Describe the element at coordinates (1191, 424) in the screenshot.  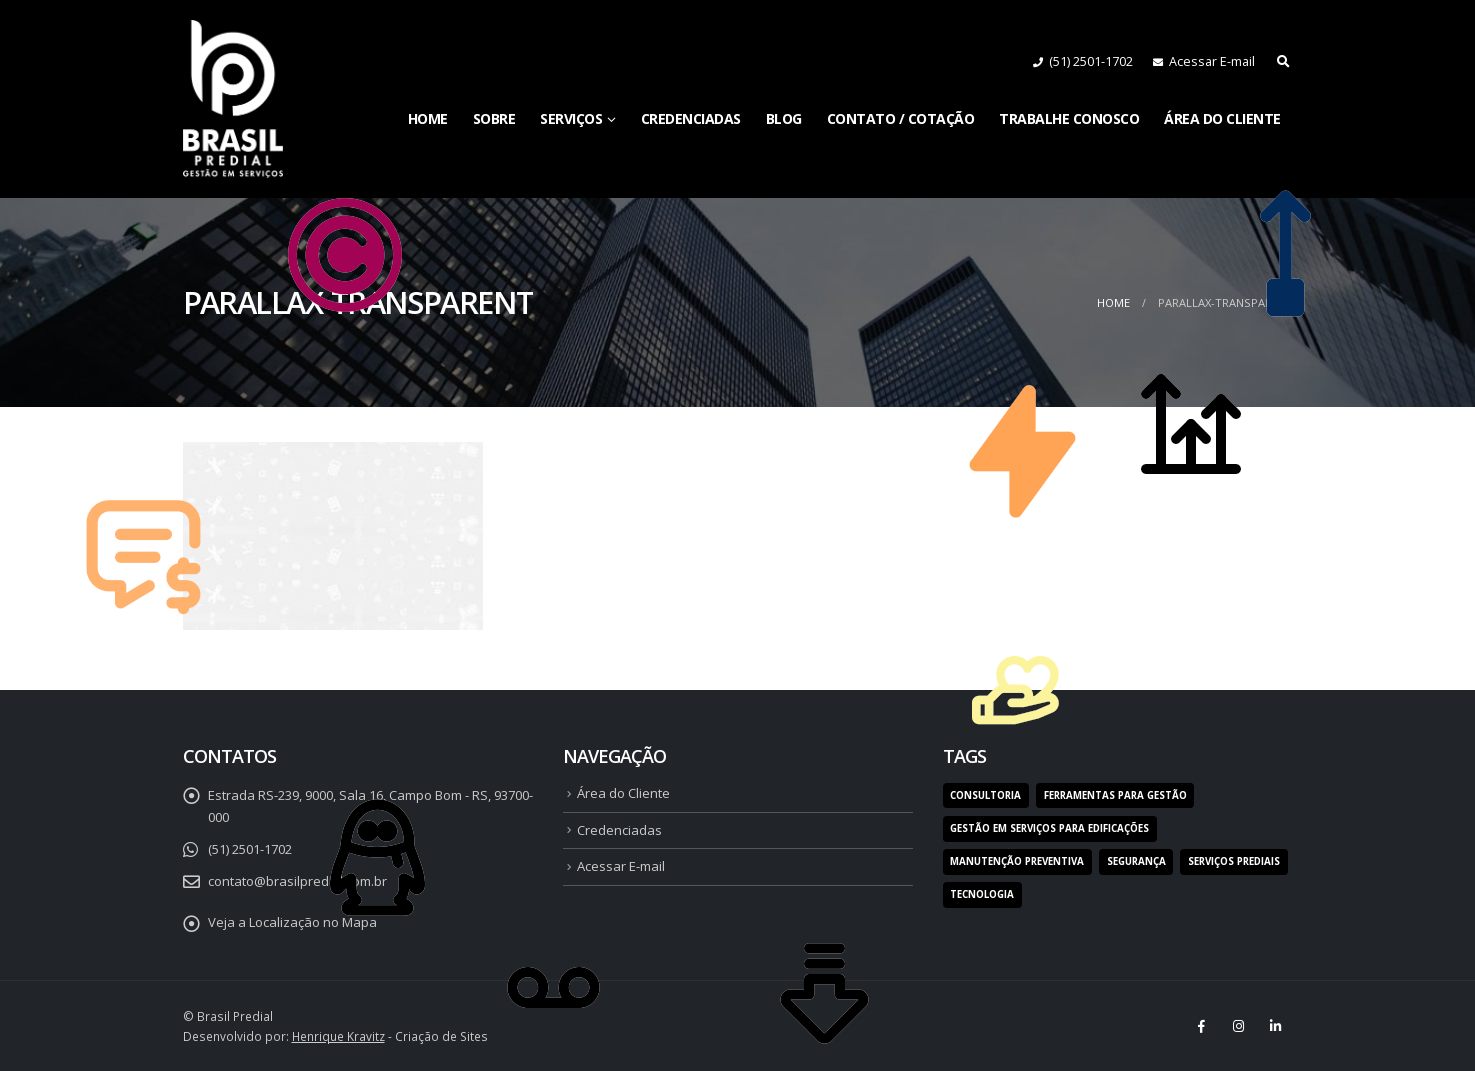
I see `view growth metrics or trending data` at that location.